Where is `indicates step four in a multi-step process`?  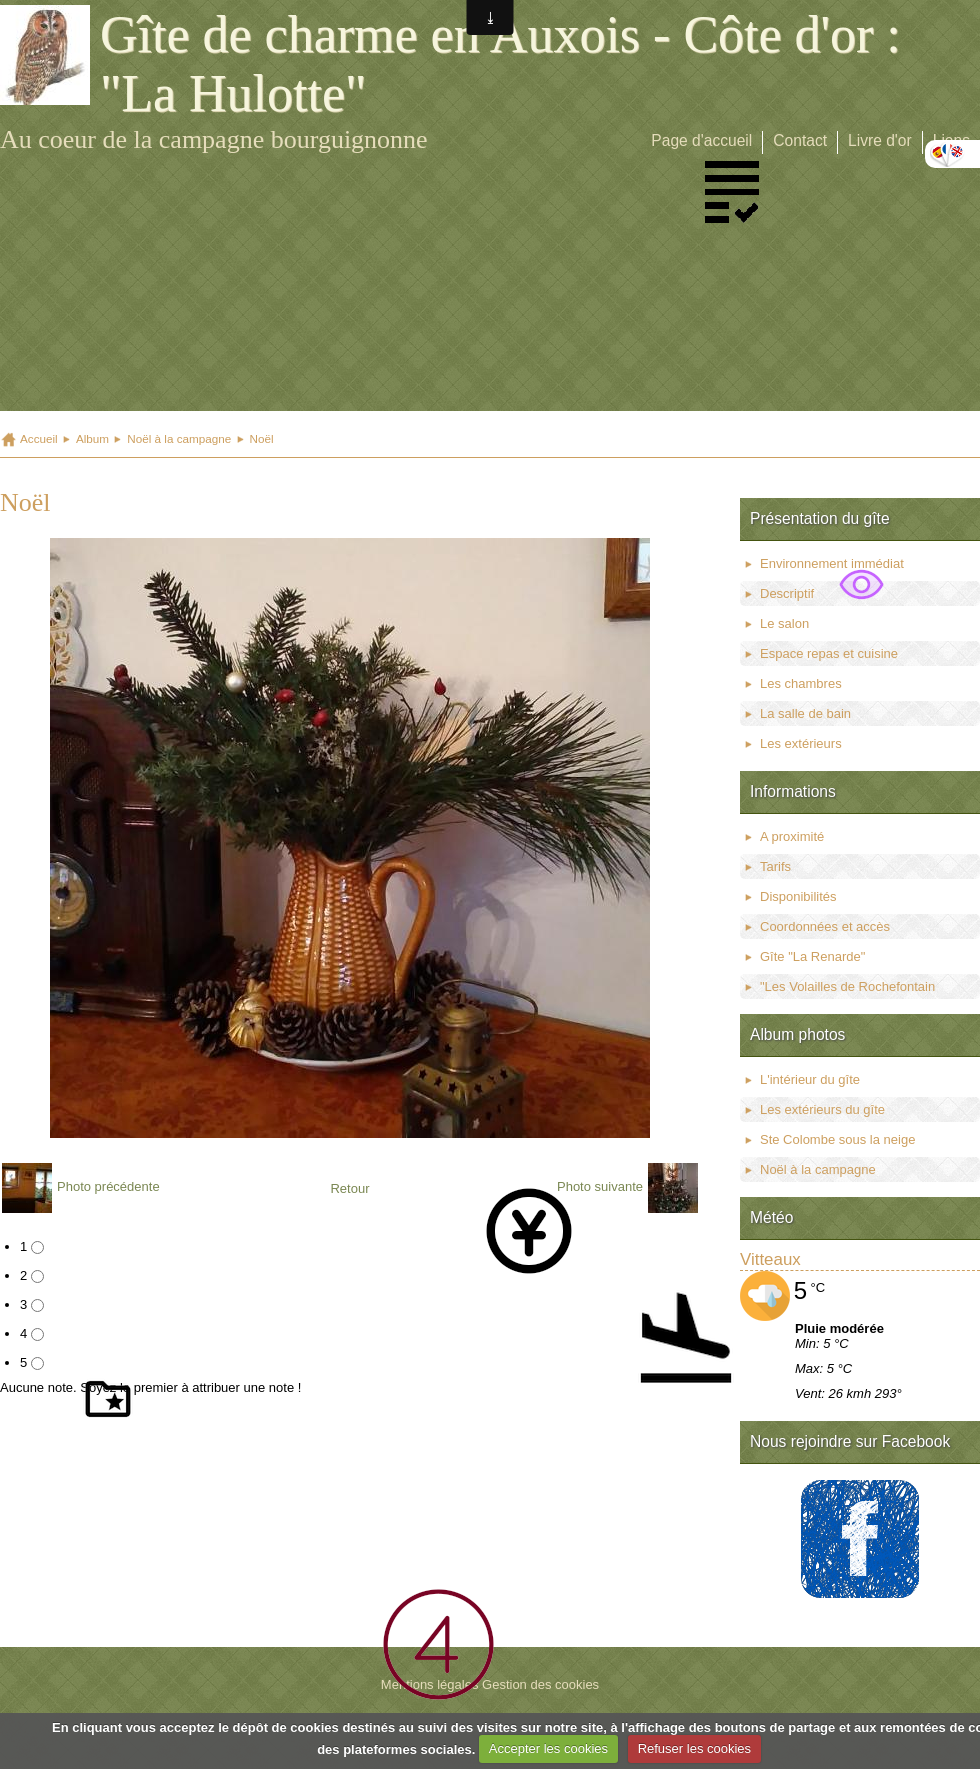 indicates step four in a multi-step process is located at coordinates (438, 1644).